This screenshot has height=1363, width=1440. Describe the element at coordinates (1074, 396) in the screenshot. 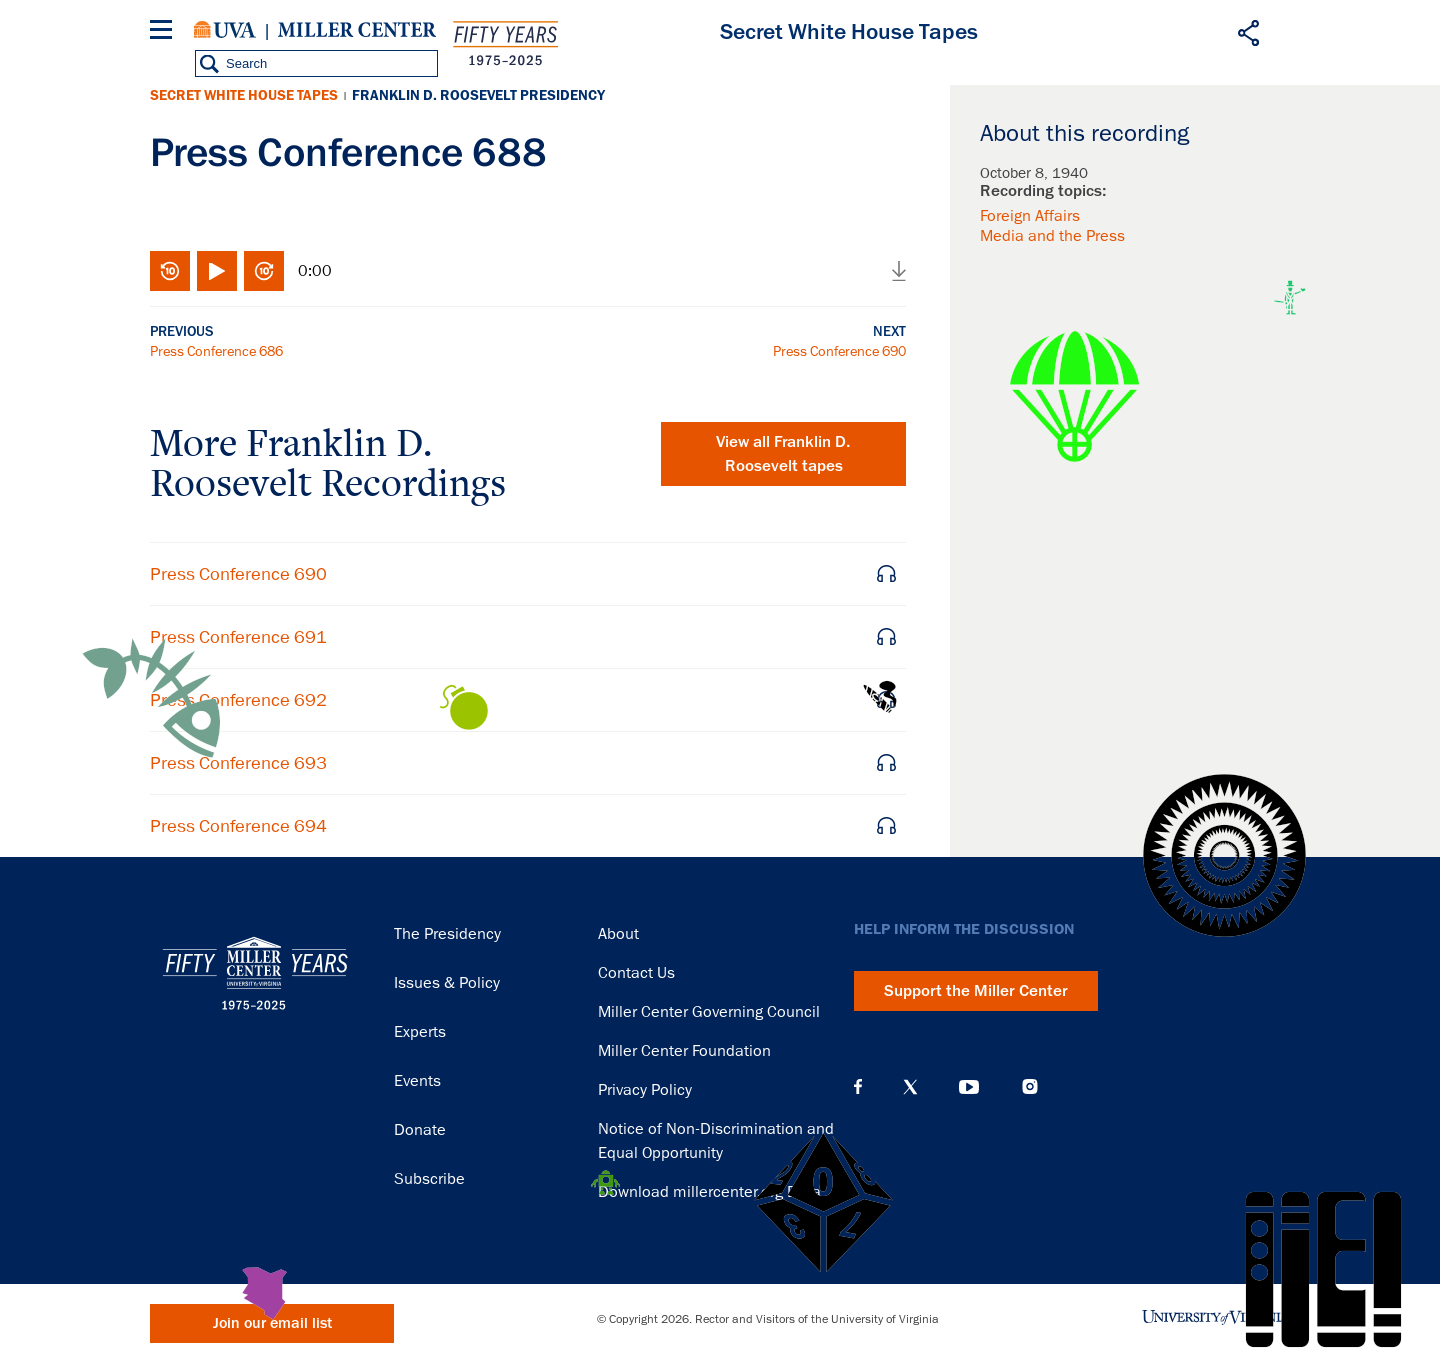

I see `airdrop or delivery incoming` at that location.